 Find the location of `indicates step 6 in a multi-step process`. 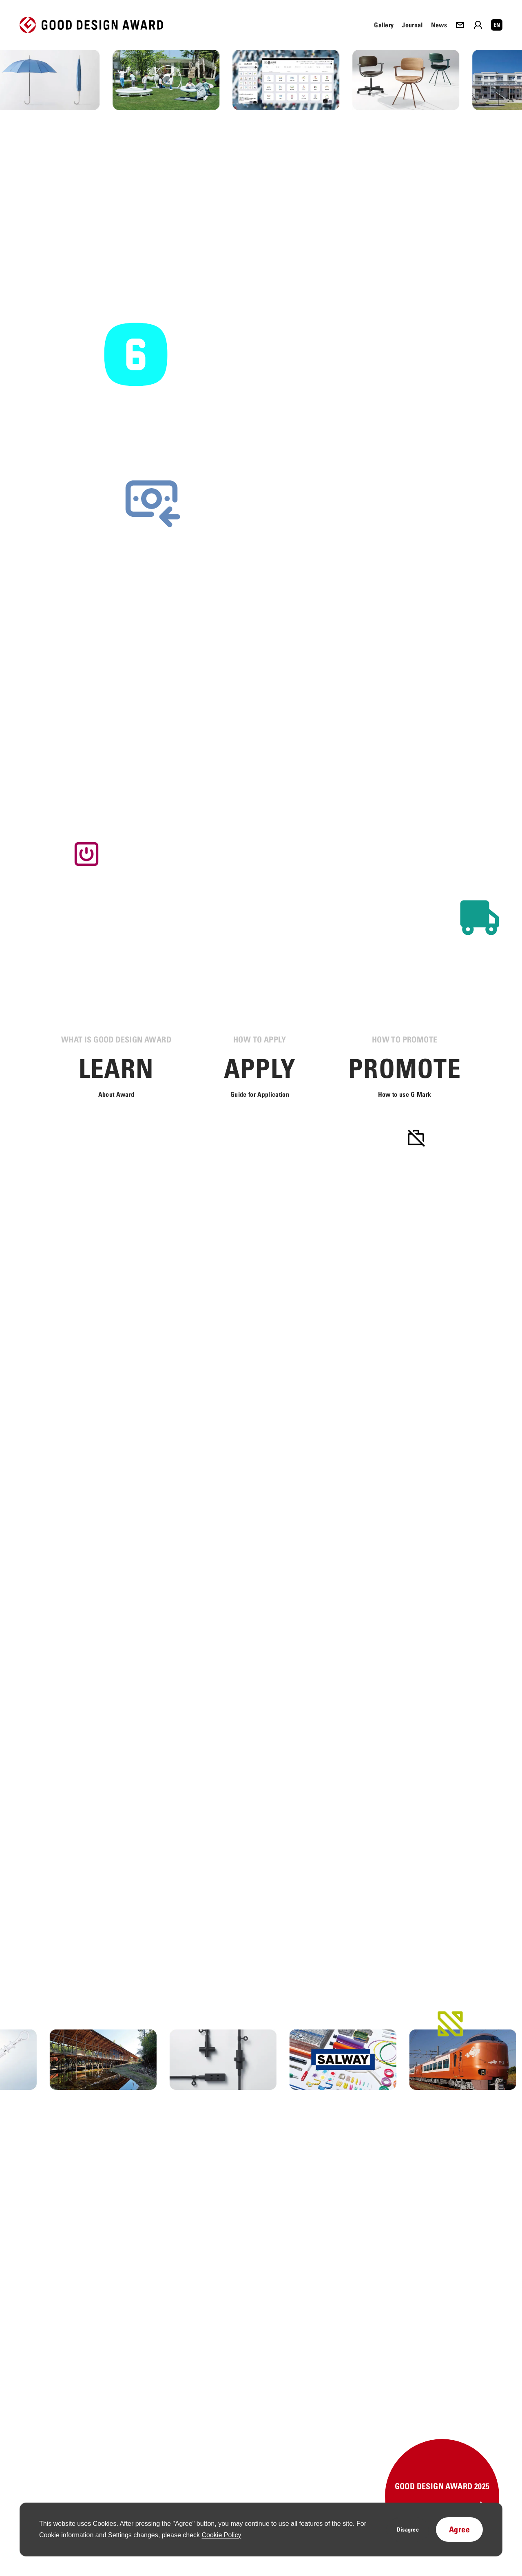

indicates step 6 in a multi-step process is located at coordinates (136, 354).